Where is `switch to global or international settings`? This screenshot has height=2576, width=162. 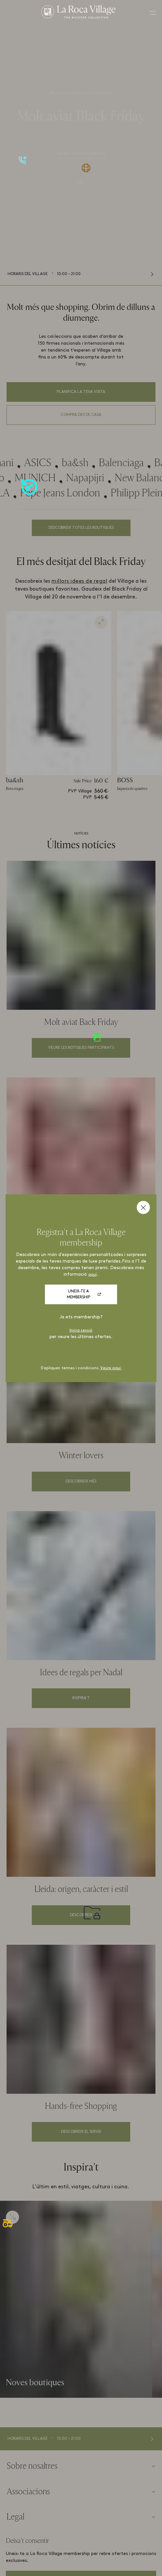 switch to global or international settings is located at coordinates (86, 168).